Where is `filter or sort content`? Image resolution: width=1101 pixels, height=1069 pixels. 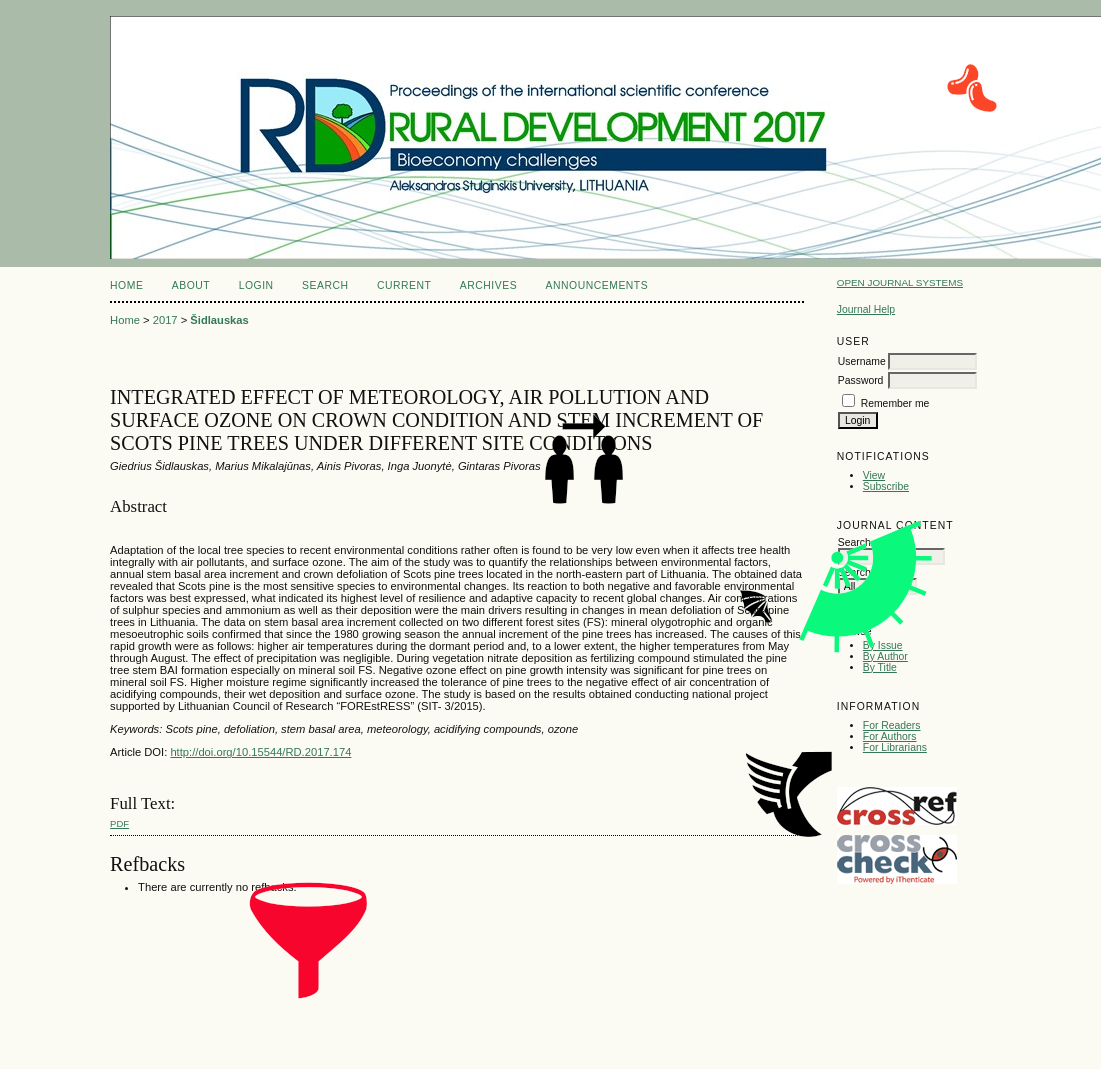 filter or sort content is located at coordinates (308, 940).